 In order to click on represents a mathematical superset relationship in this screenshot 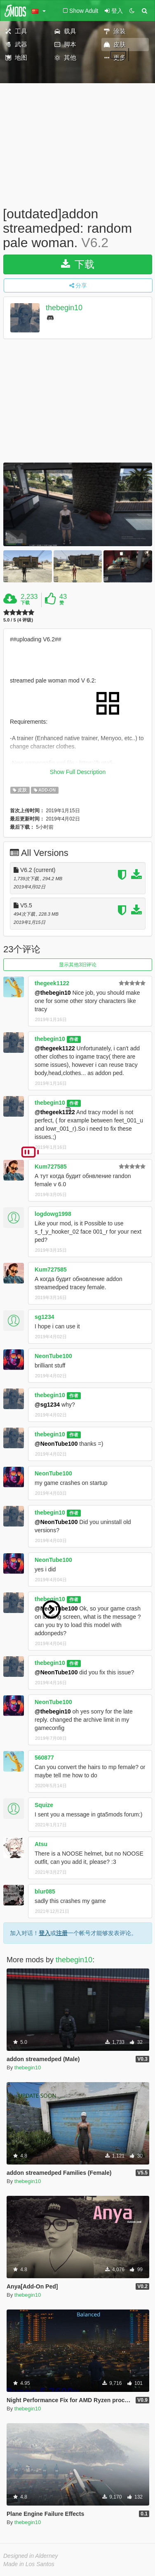, I will do `click(68, 1110)`.